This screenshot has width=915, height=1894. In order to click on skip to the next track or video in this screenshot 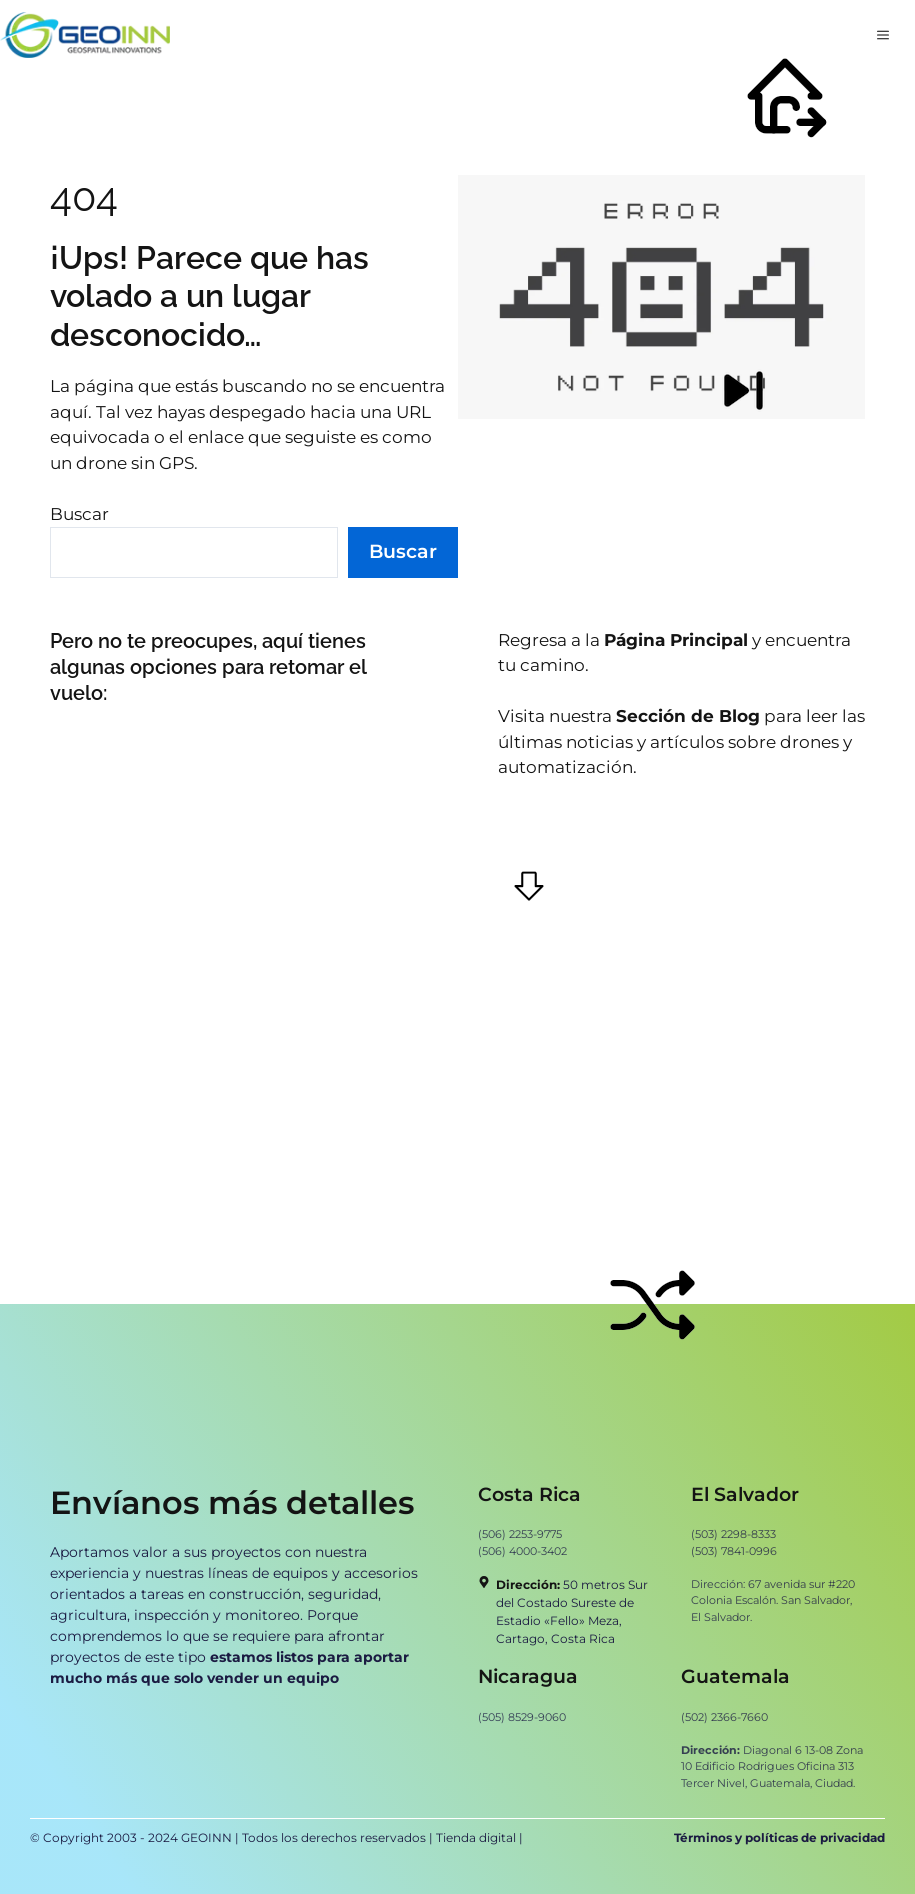, I will do `click(743, 390)`.